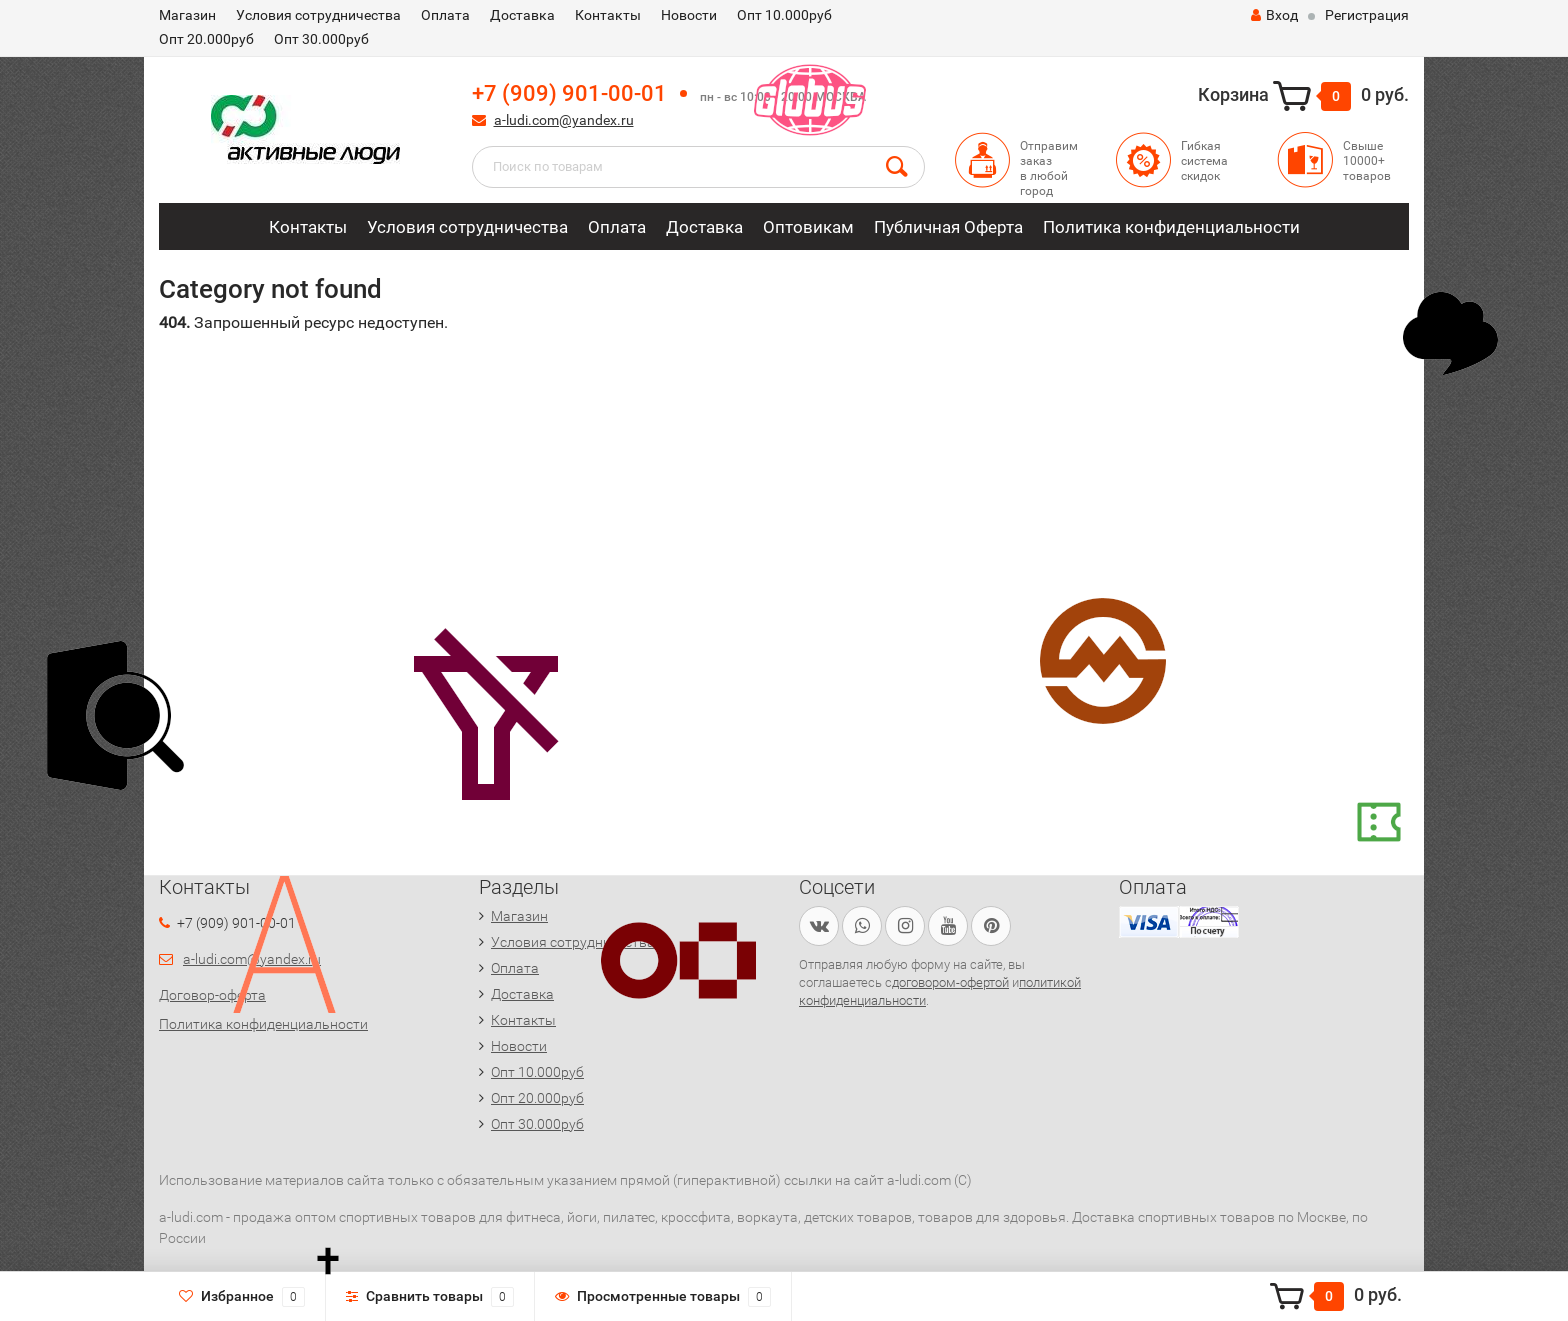 The height and width of the screenshot is (1321, 1568). I want to click on globus brand logo, so click(810, 100).